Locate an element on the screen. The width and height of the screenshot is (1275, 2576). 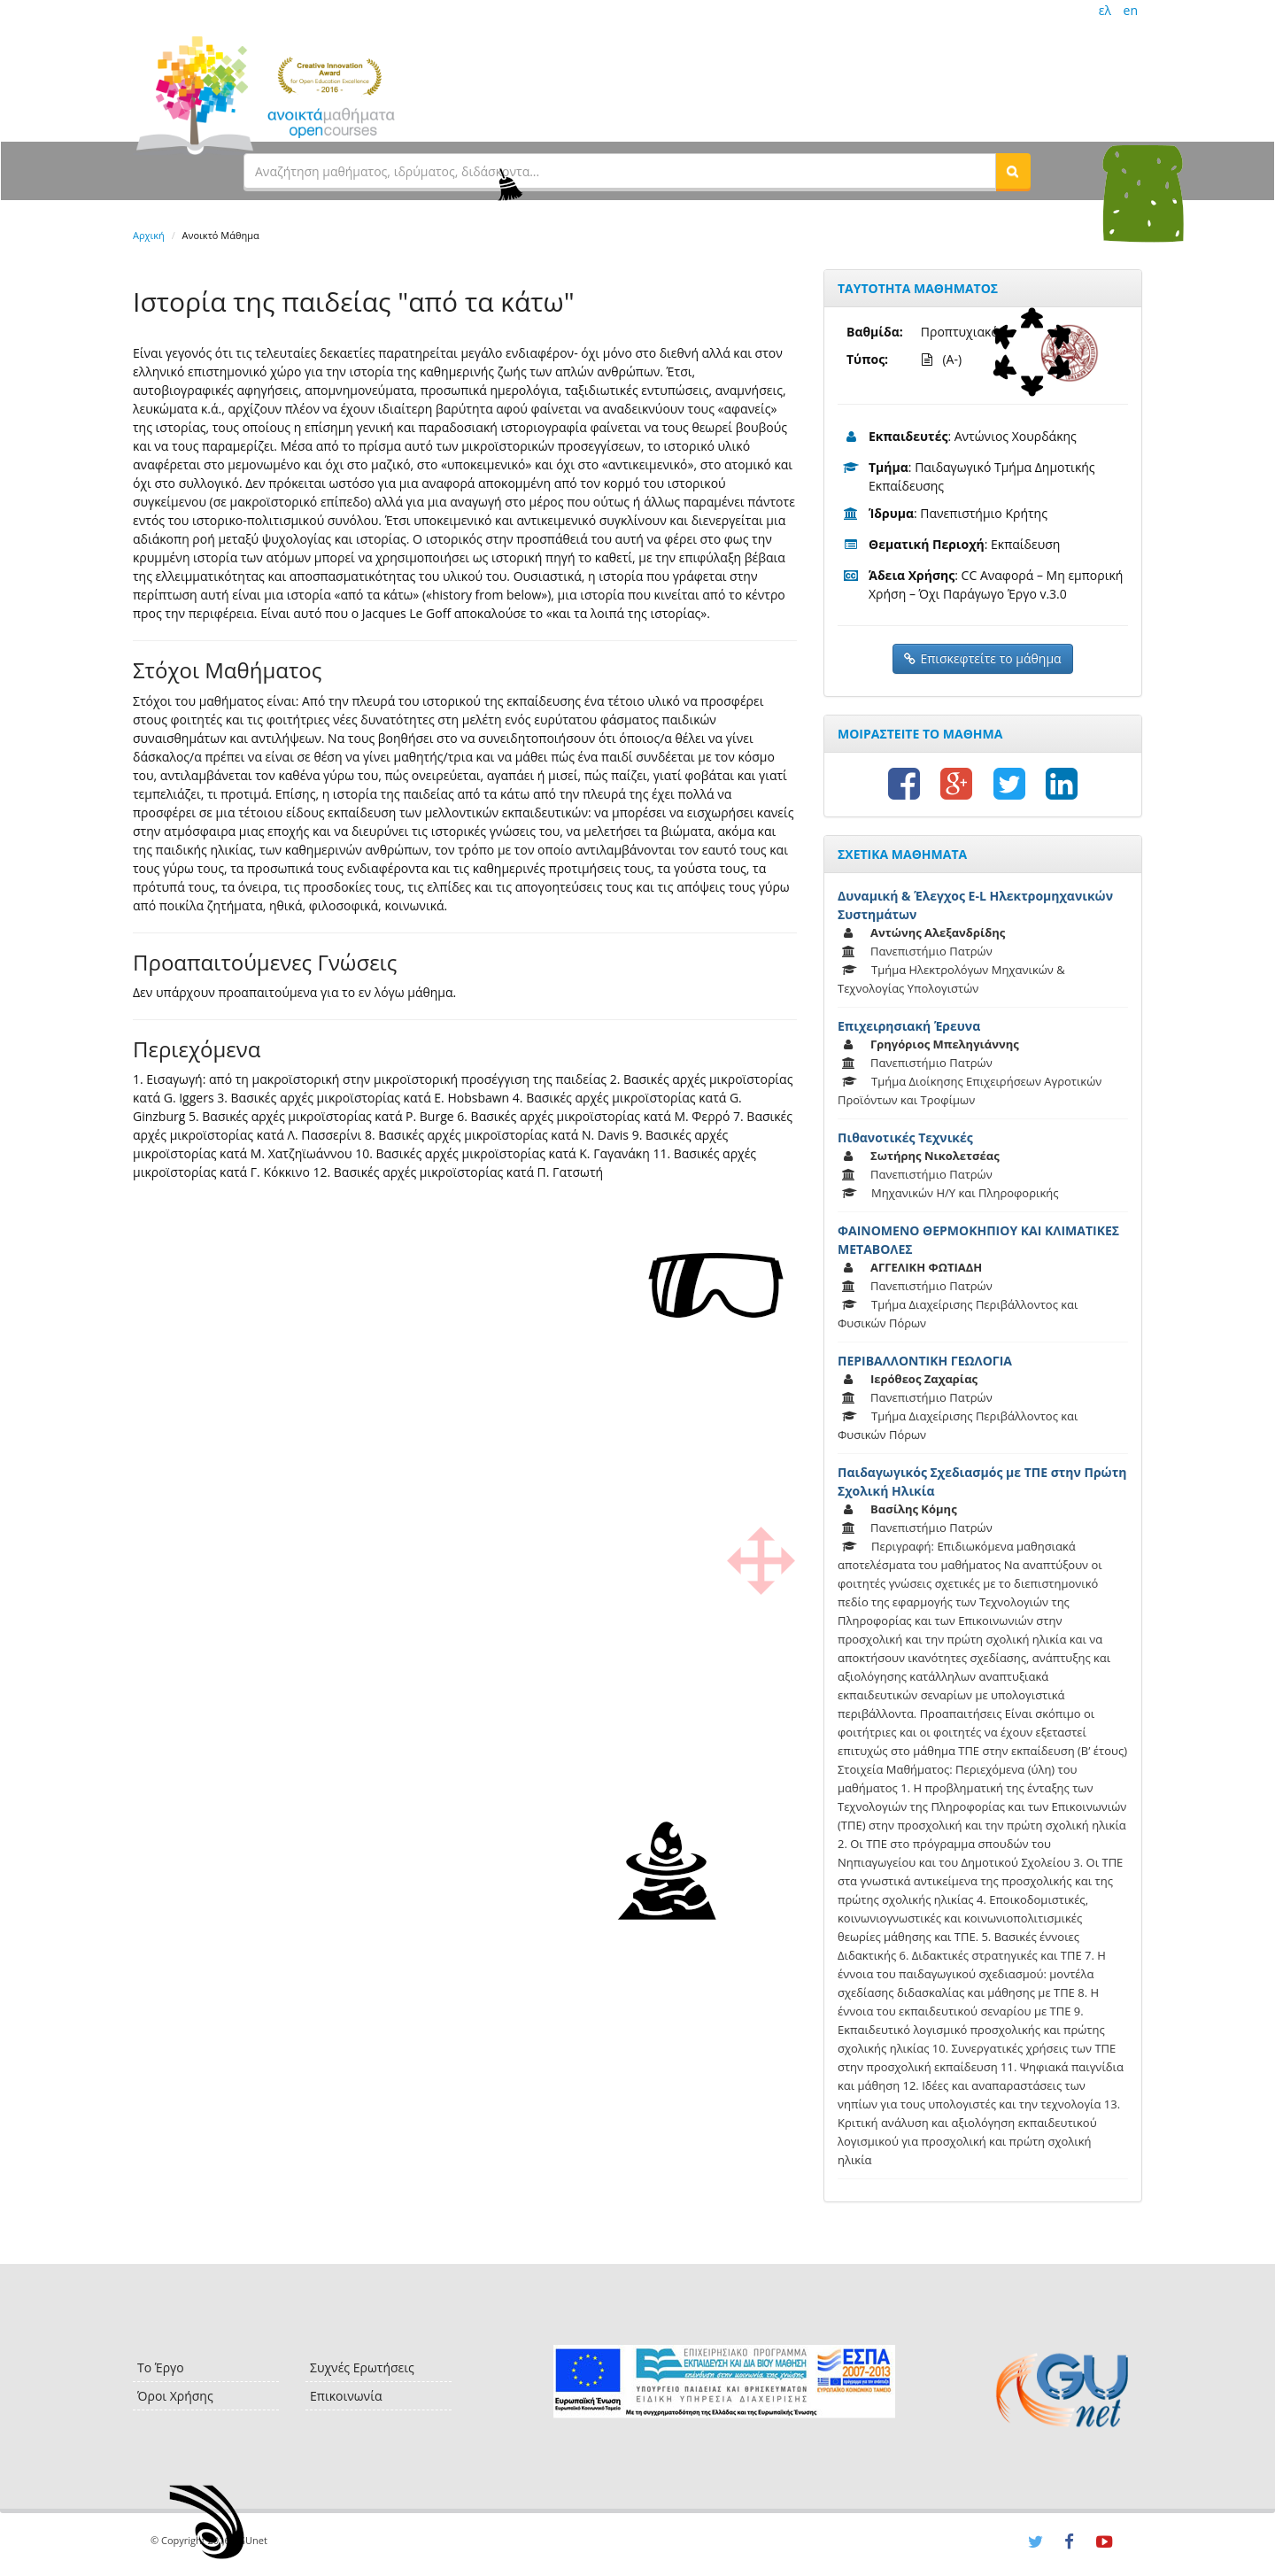
food or bakery category indicator is located at coordinates (1143, 192).